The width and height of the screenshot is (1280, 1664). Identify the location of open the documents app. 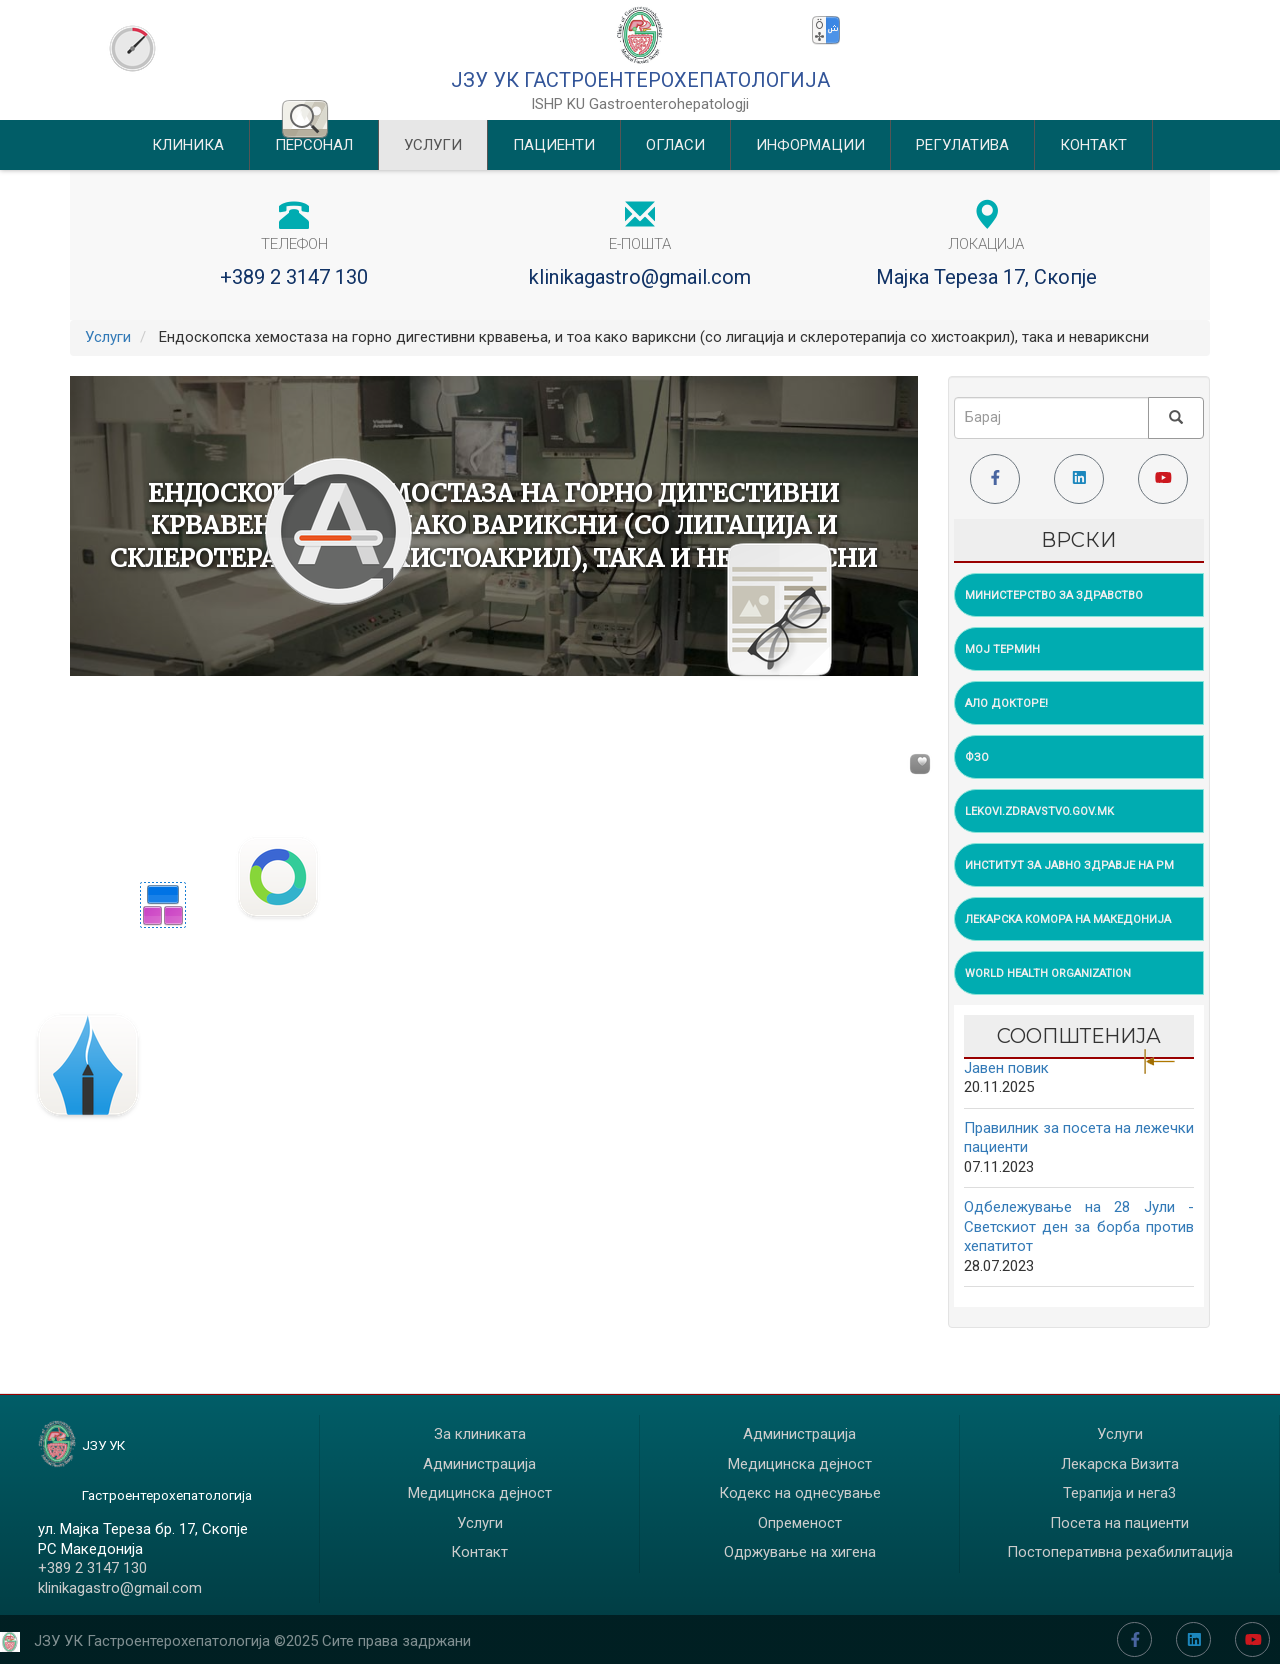
(779, 609).